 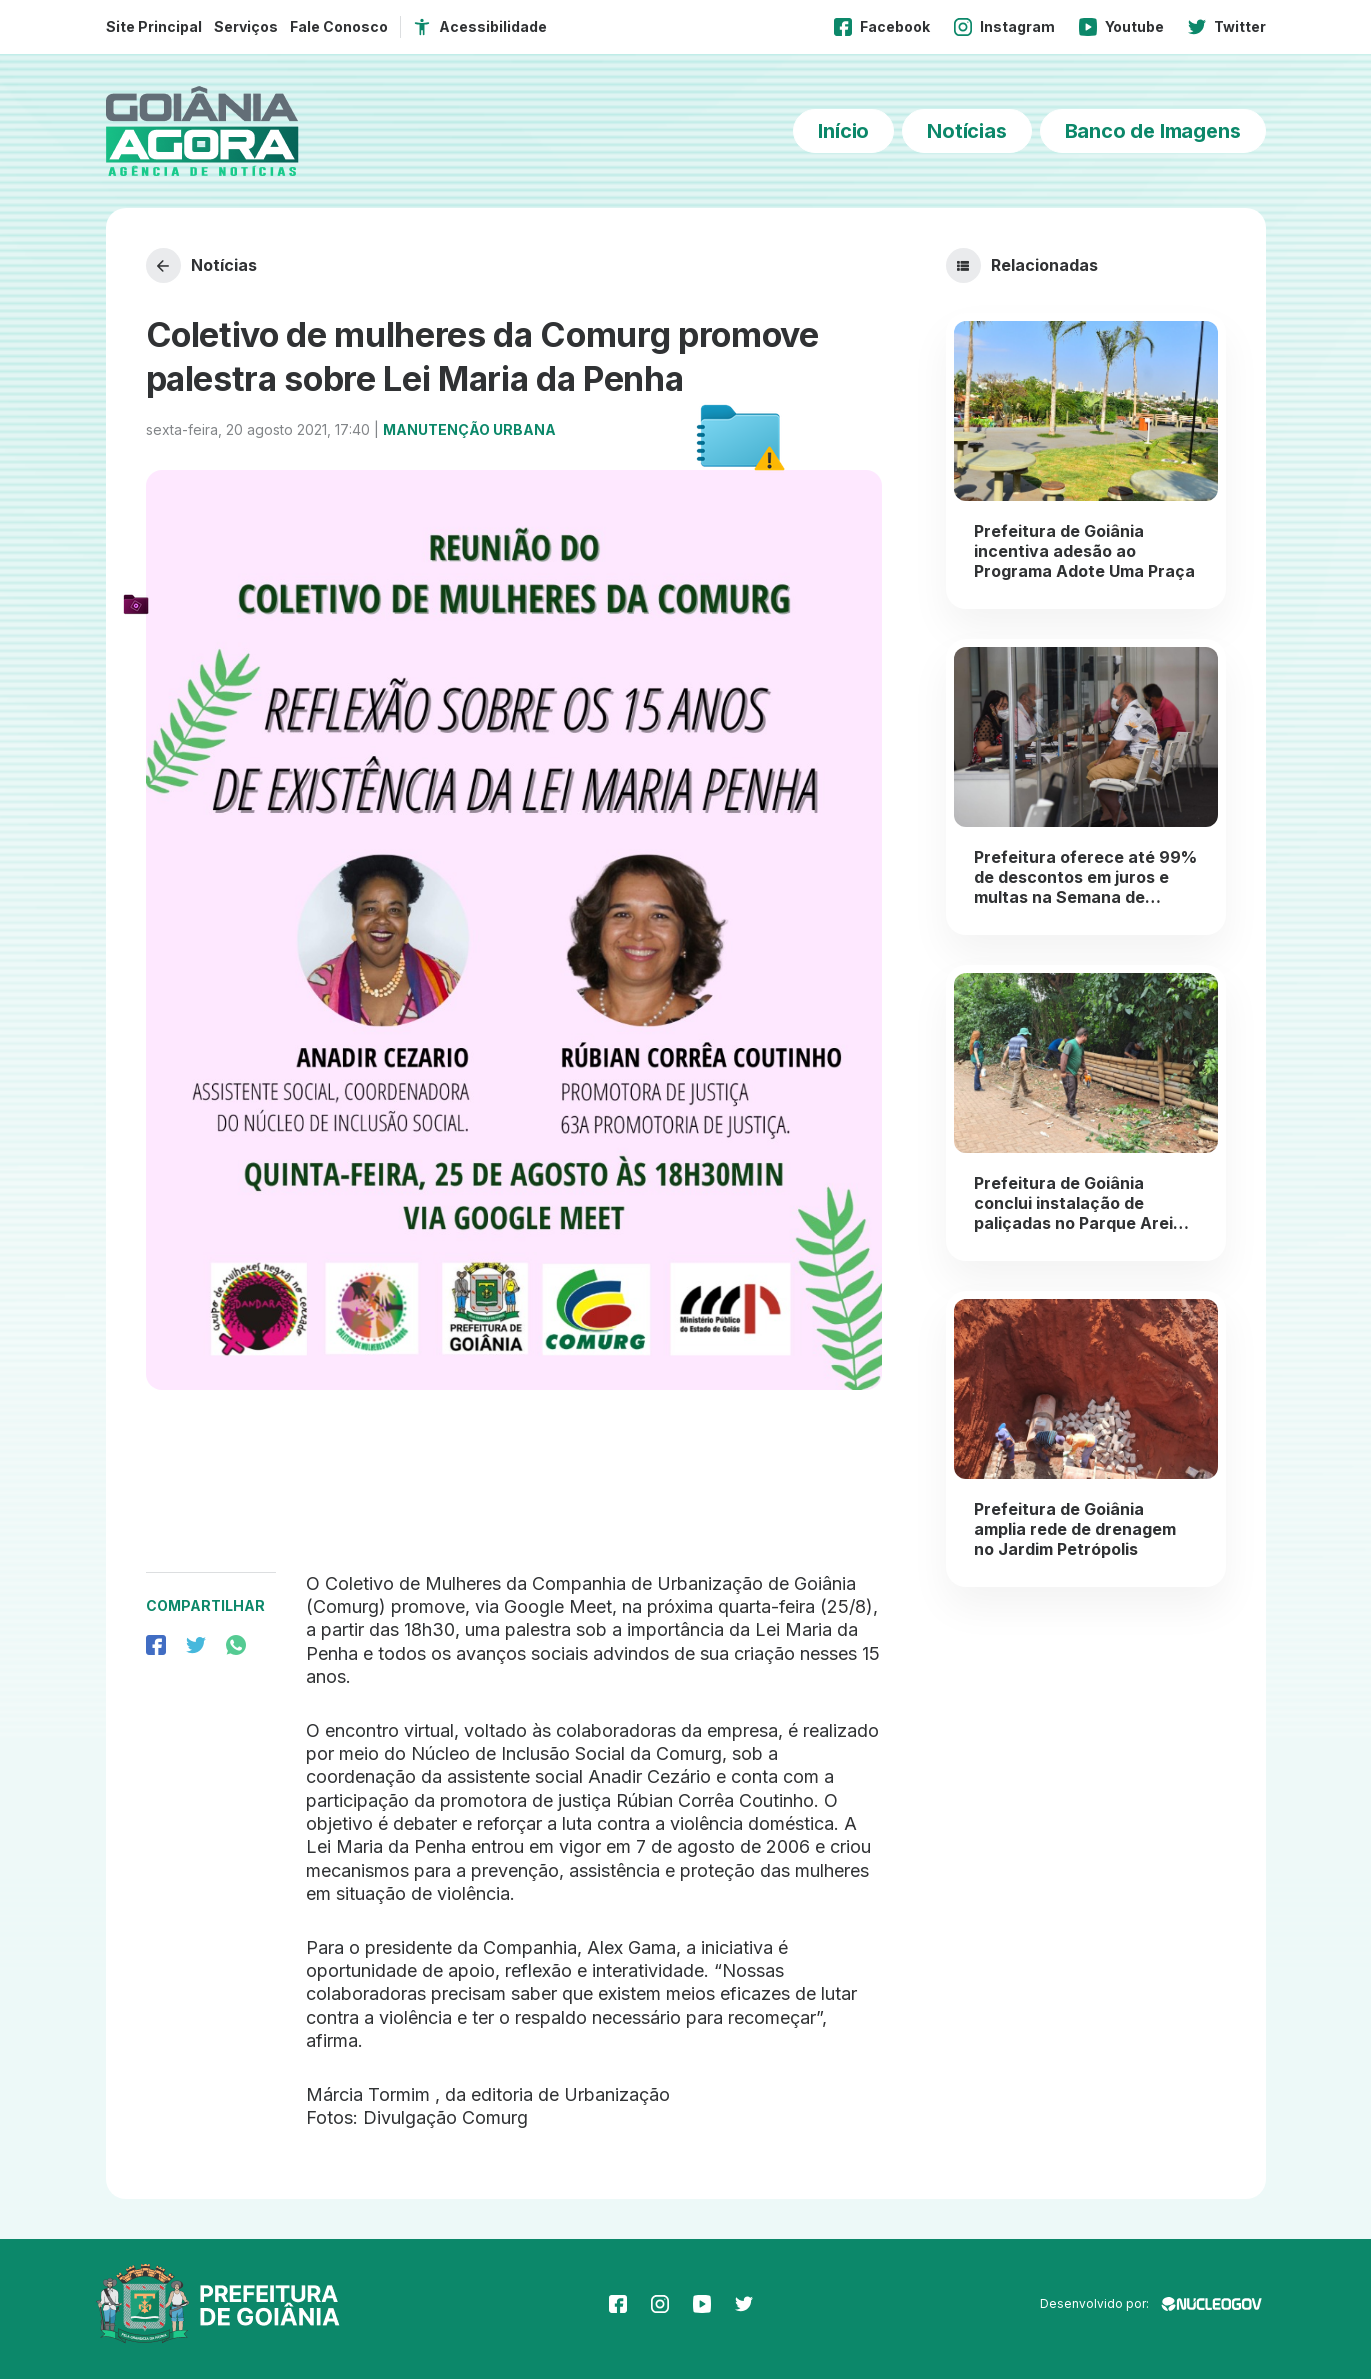 I want to click on access system log files, so click(x=740, y=438).